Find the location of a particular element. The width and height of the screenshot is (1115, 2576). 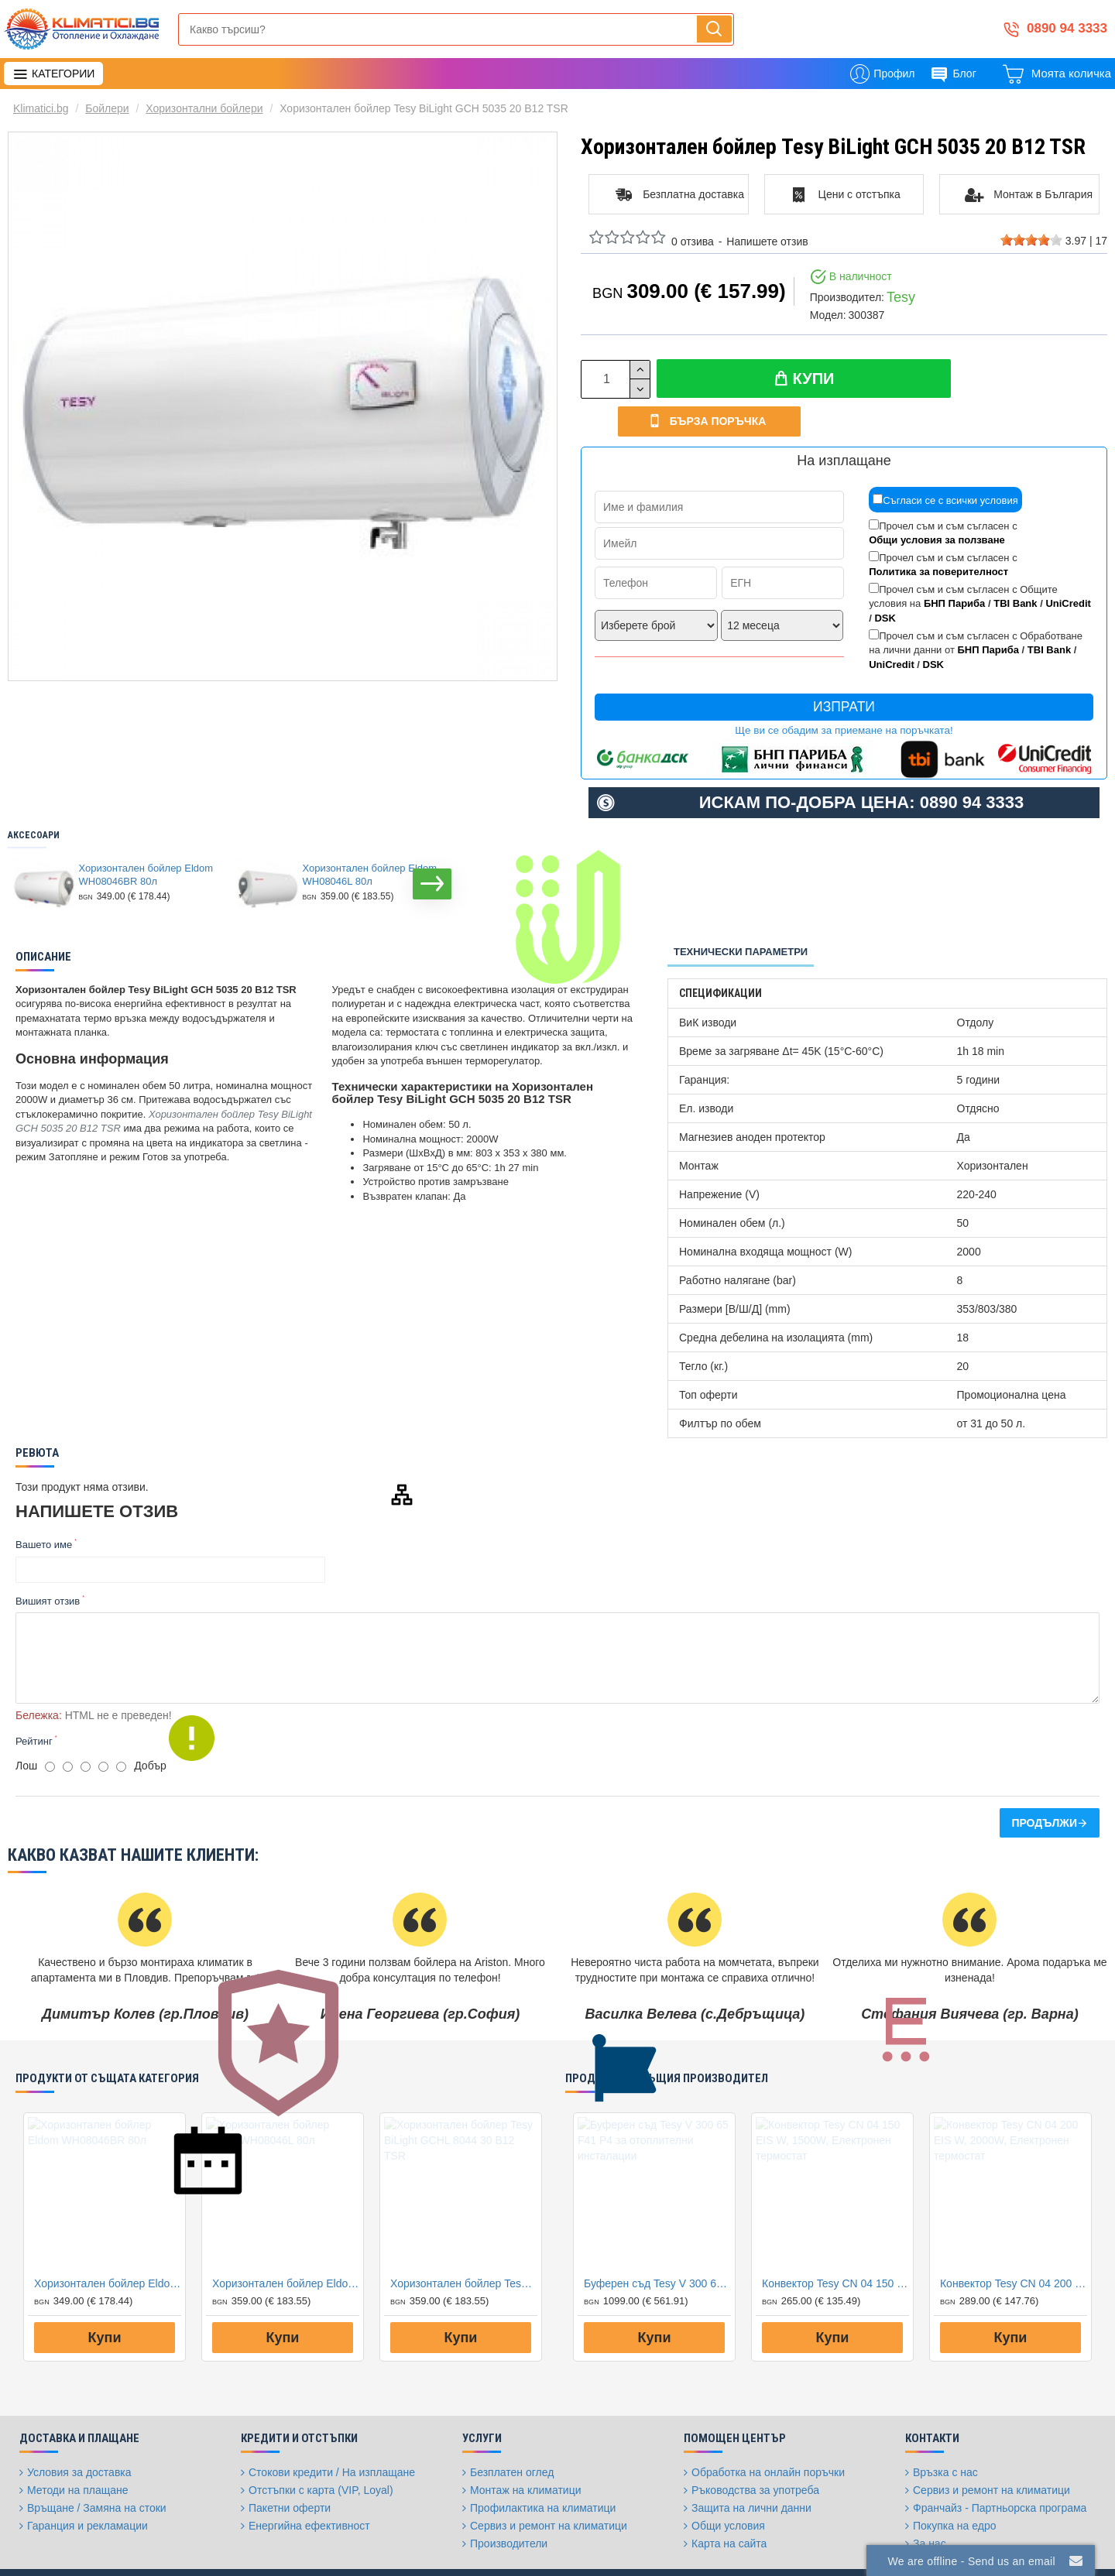

font awesome brand logo is located at coordinates (624, 2067).